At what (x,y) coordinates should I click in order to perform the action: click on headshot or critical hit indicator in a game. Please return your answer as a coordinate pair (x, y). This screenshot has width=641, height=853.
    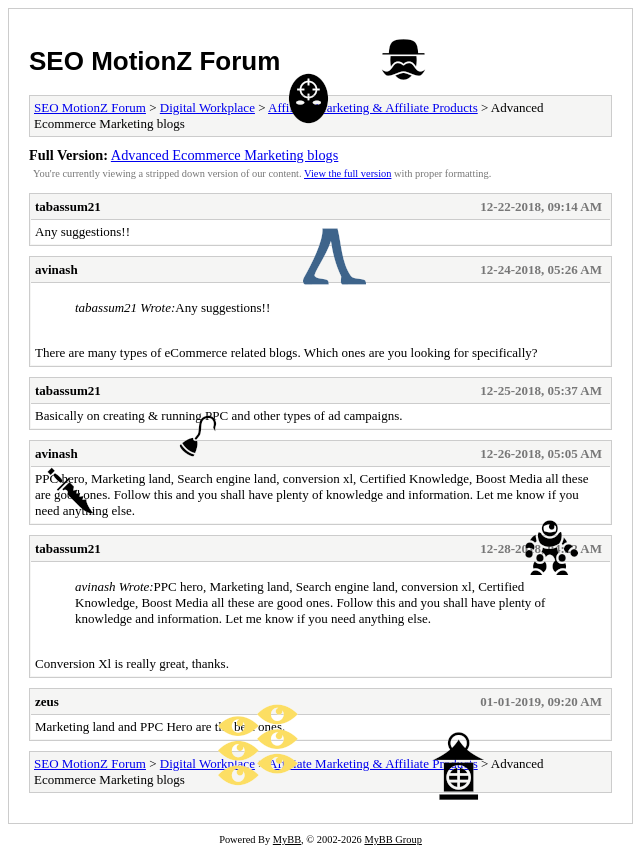
    Looking at the image, I should click on (308, 98).